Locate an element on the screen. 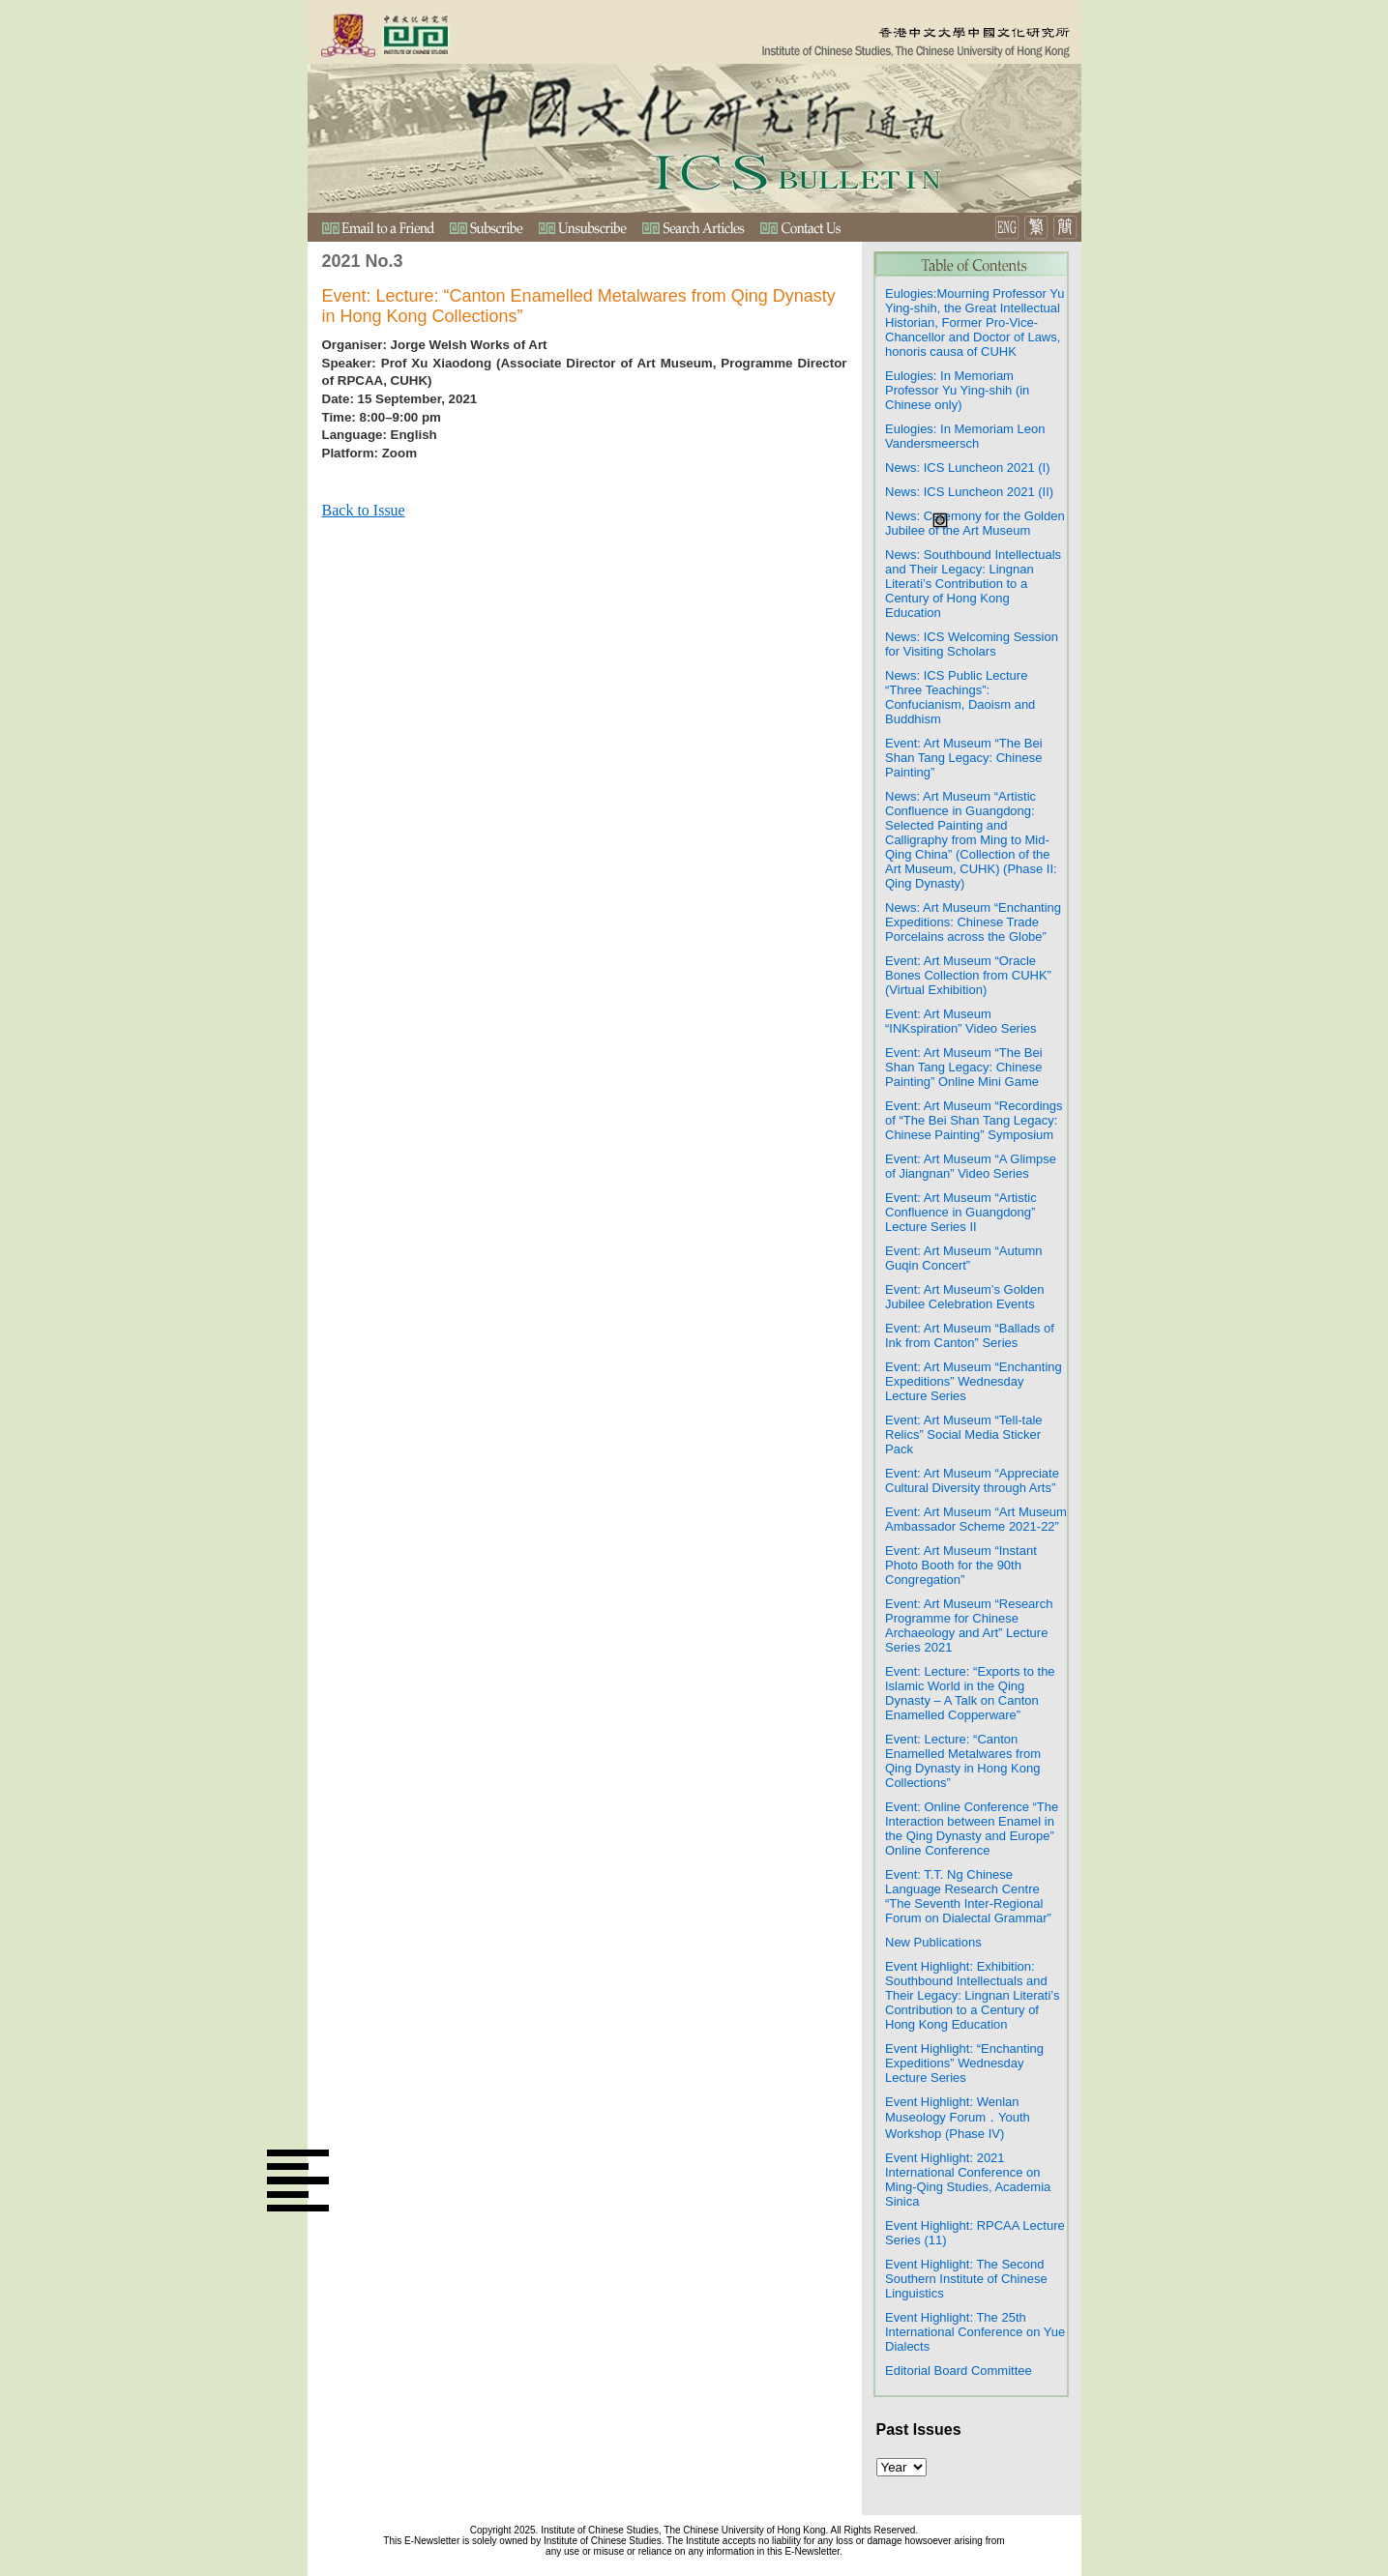  access heating and cooling controls is located at coordinates (940, 520).